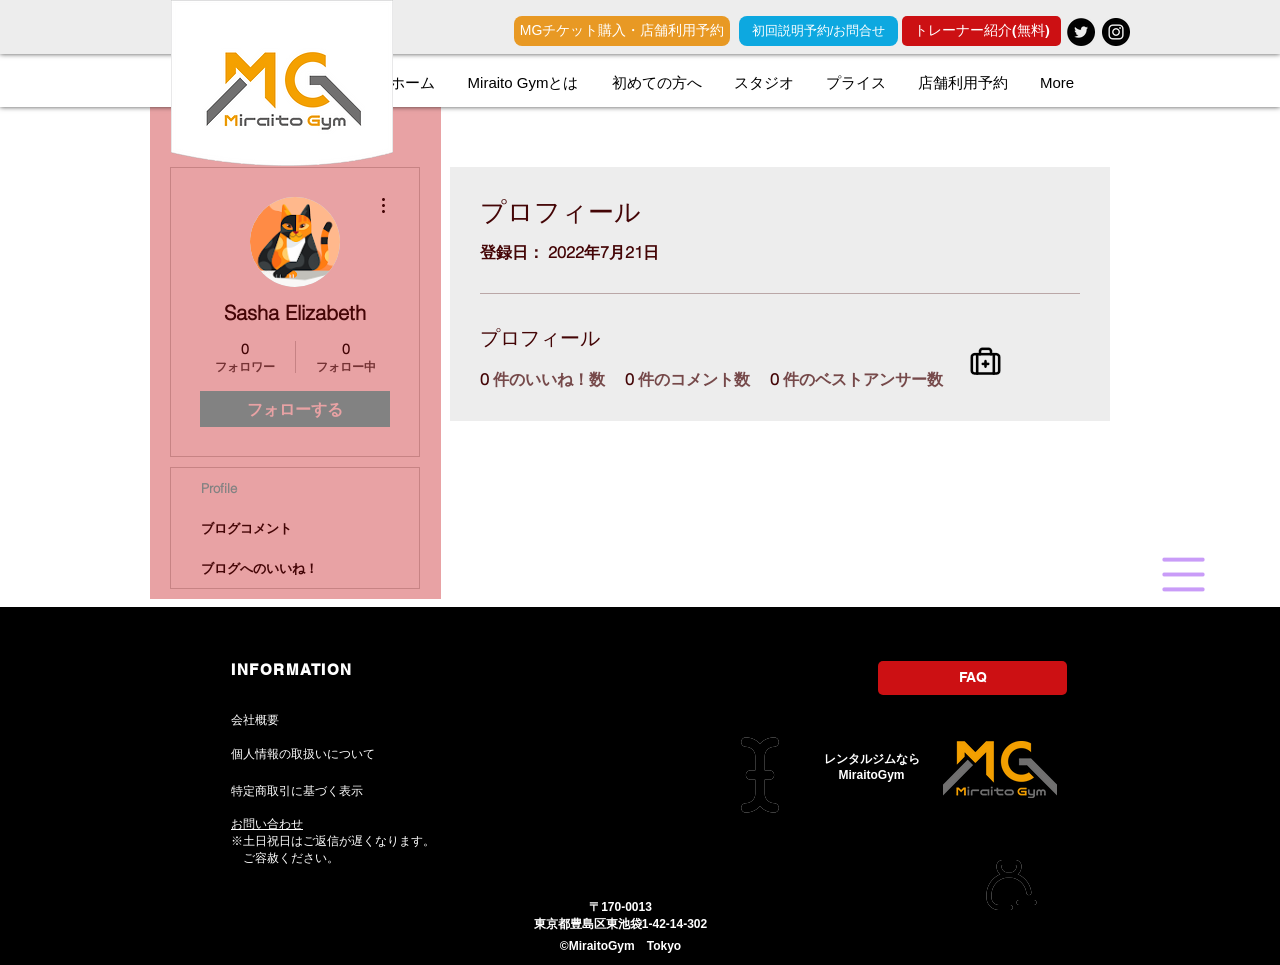  Describe the element at coordinates (1183, 574) in the screenshot. I see `justify text alignment` at that location.